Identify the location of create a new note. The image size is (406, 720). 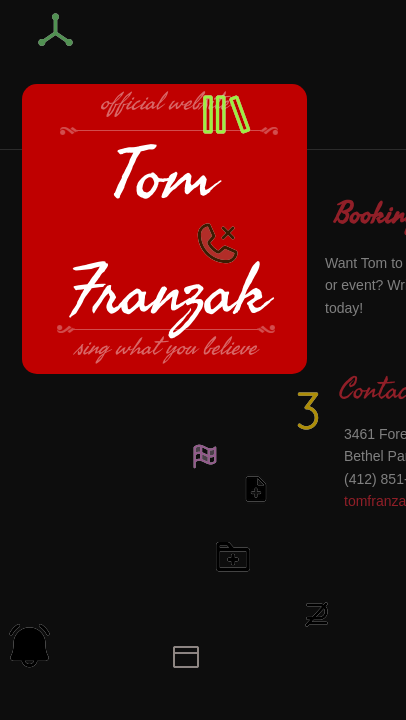
(256, 489).